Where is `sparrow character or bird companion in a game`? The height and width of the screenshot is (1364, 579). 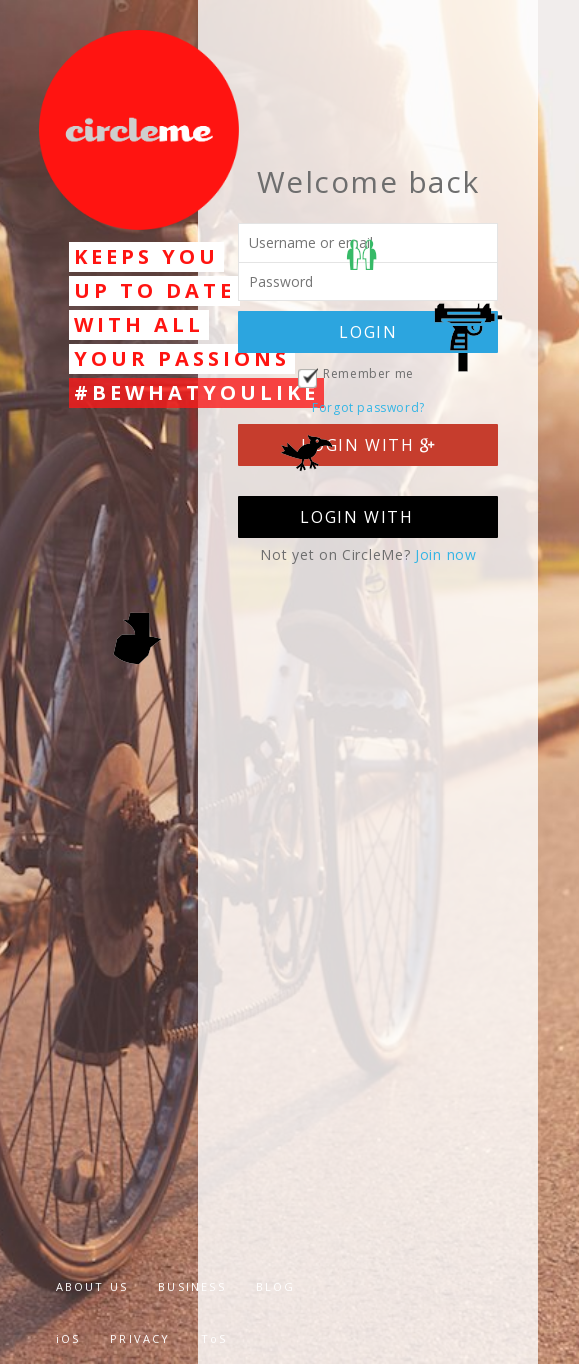 sparrow character or bird companion in a game is located at coordinates (306, 452).